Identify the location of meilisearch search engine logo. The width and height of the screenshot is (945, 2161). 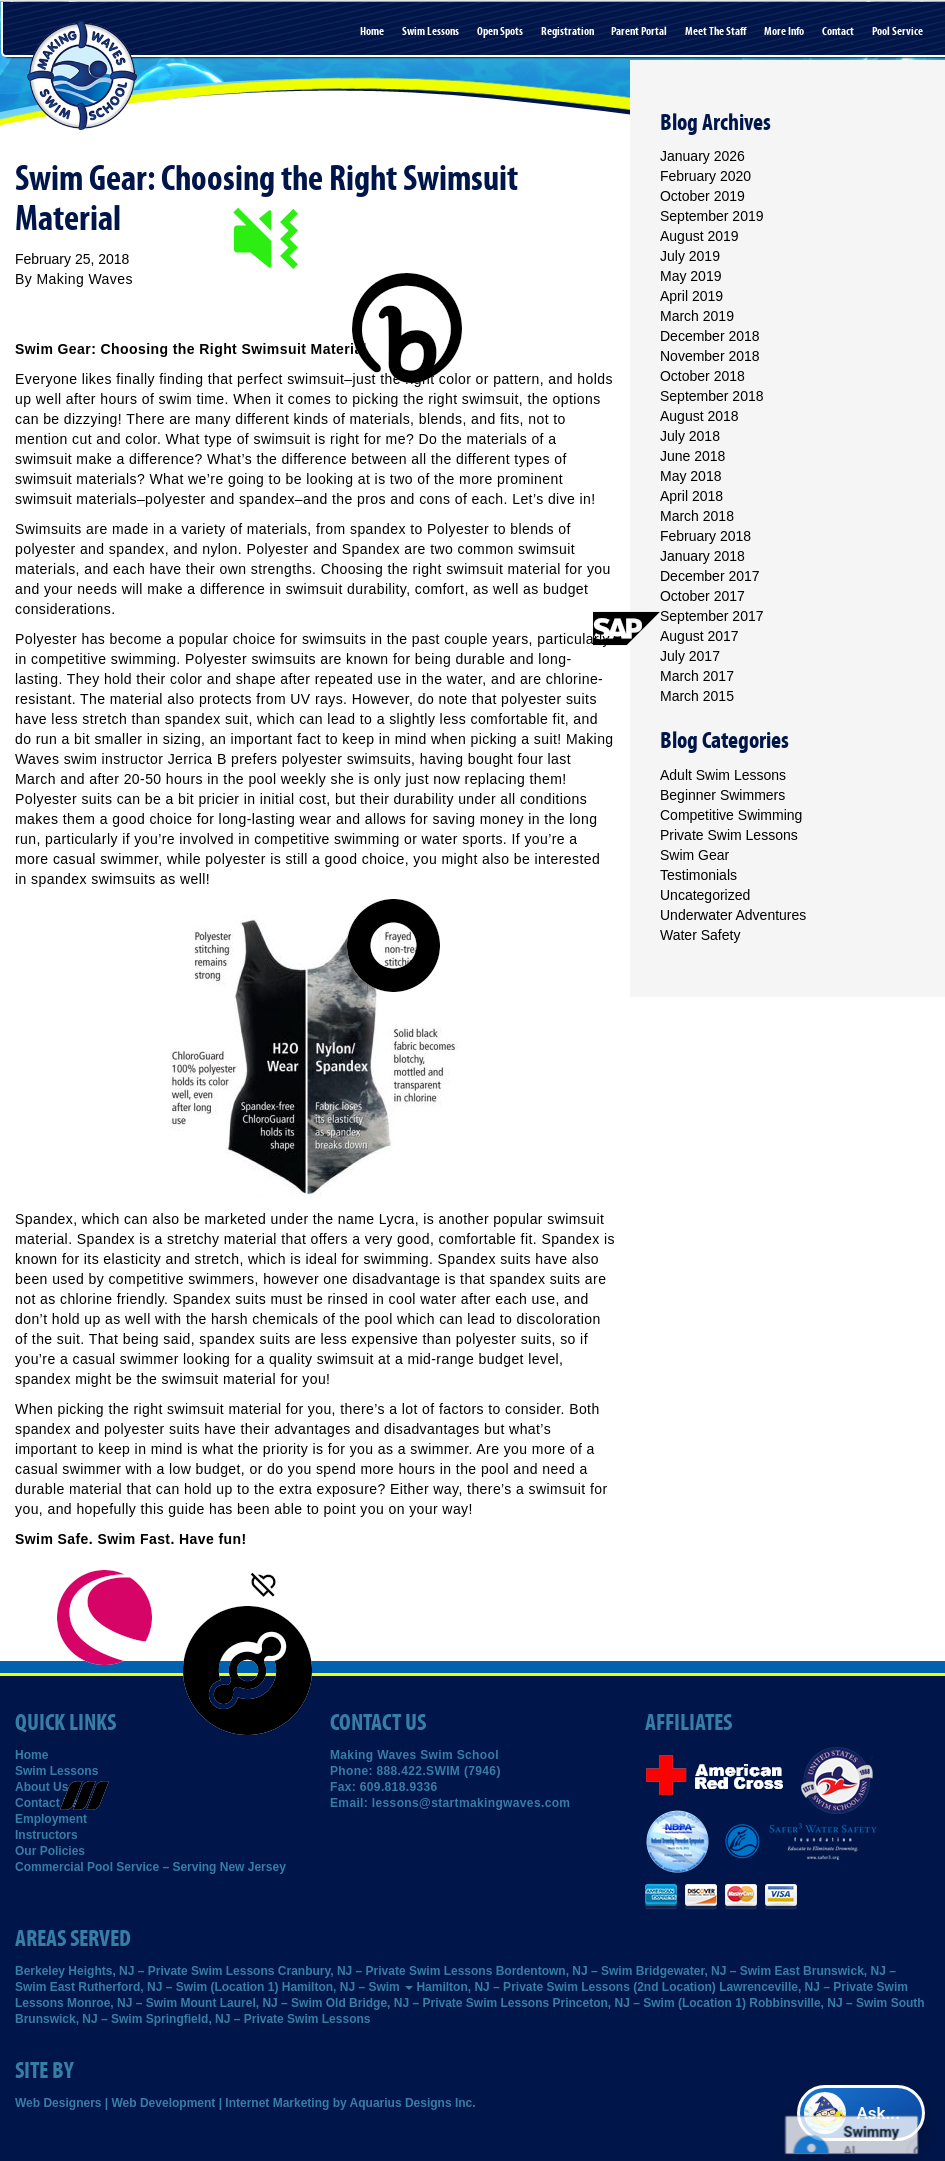
(84, 1795).